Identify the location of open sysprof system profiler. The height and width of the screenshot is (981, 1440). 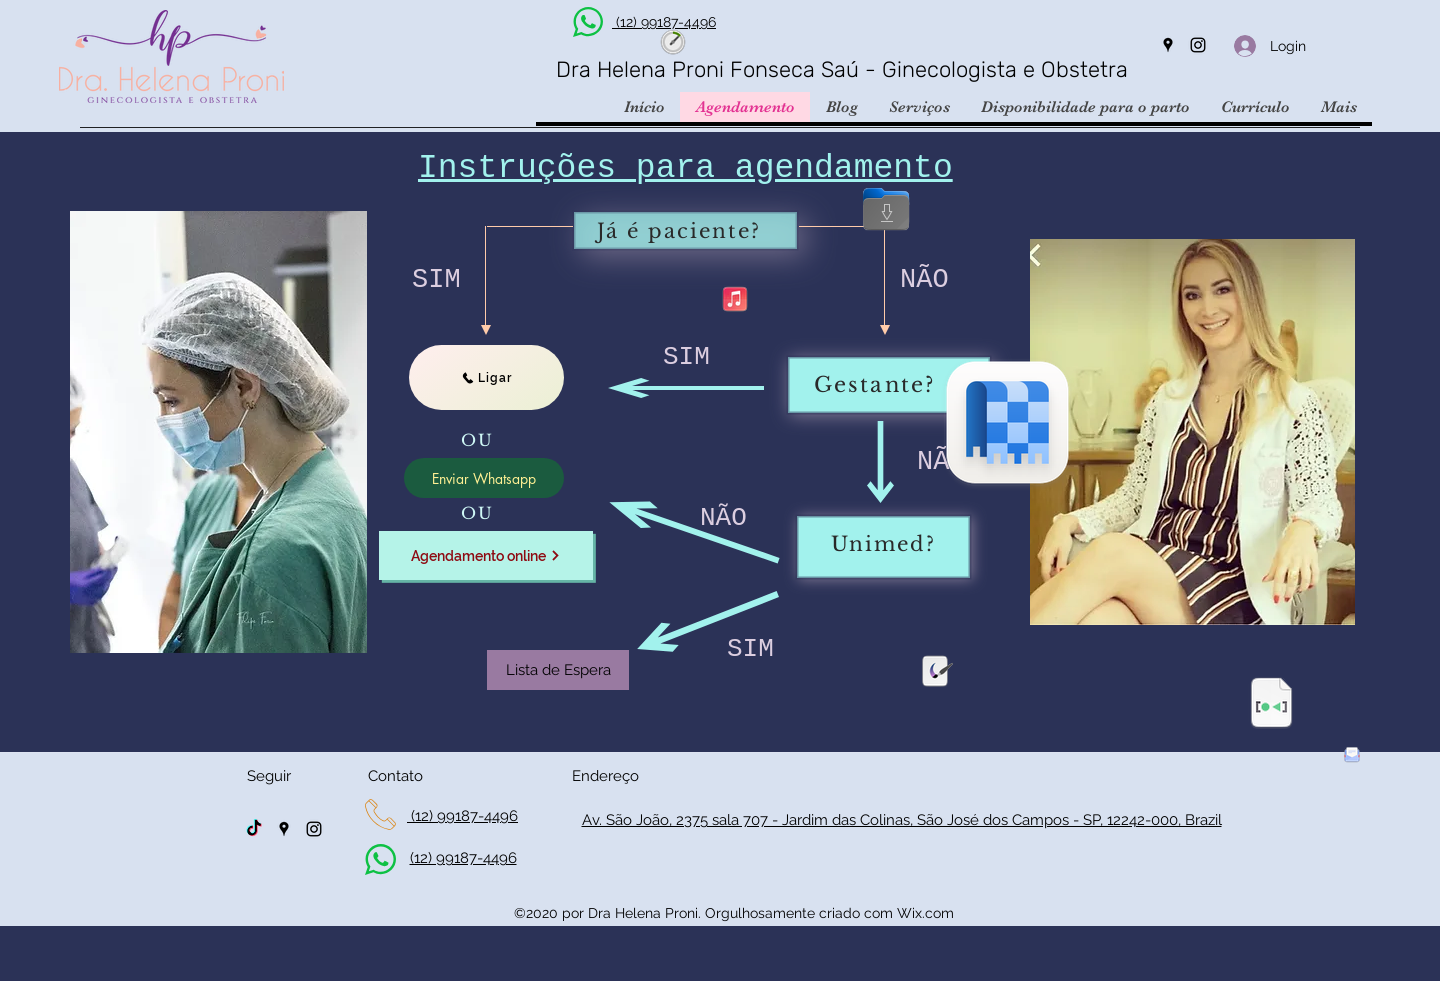
(673, 42).